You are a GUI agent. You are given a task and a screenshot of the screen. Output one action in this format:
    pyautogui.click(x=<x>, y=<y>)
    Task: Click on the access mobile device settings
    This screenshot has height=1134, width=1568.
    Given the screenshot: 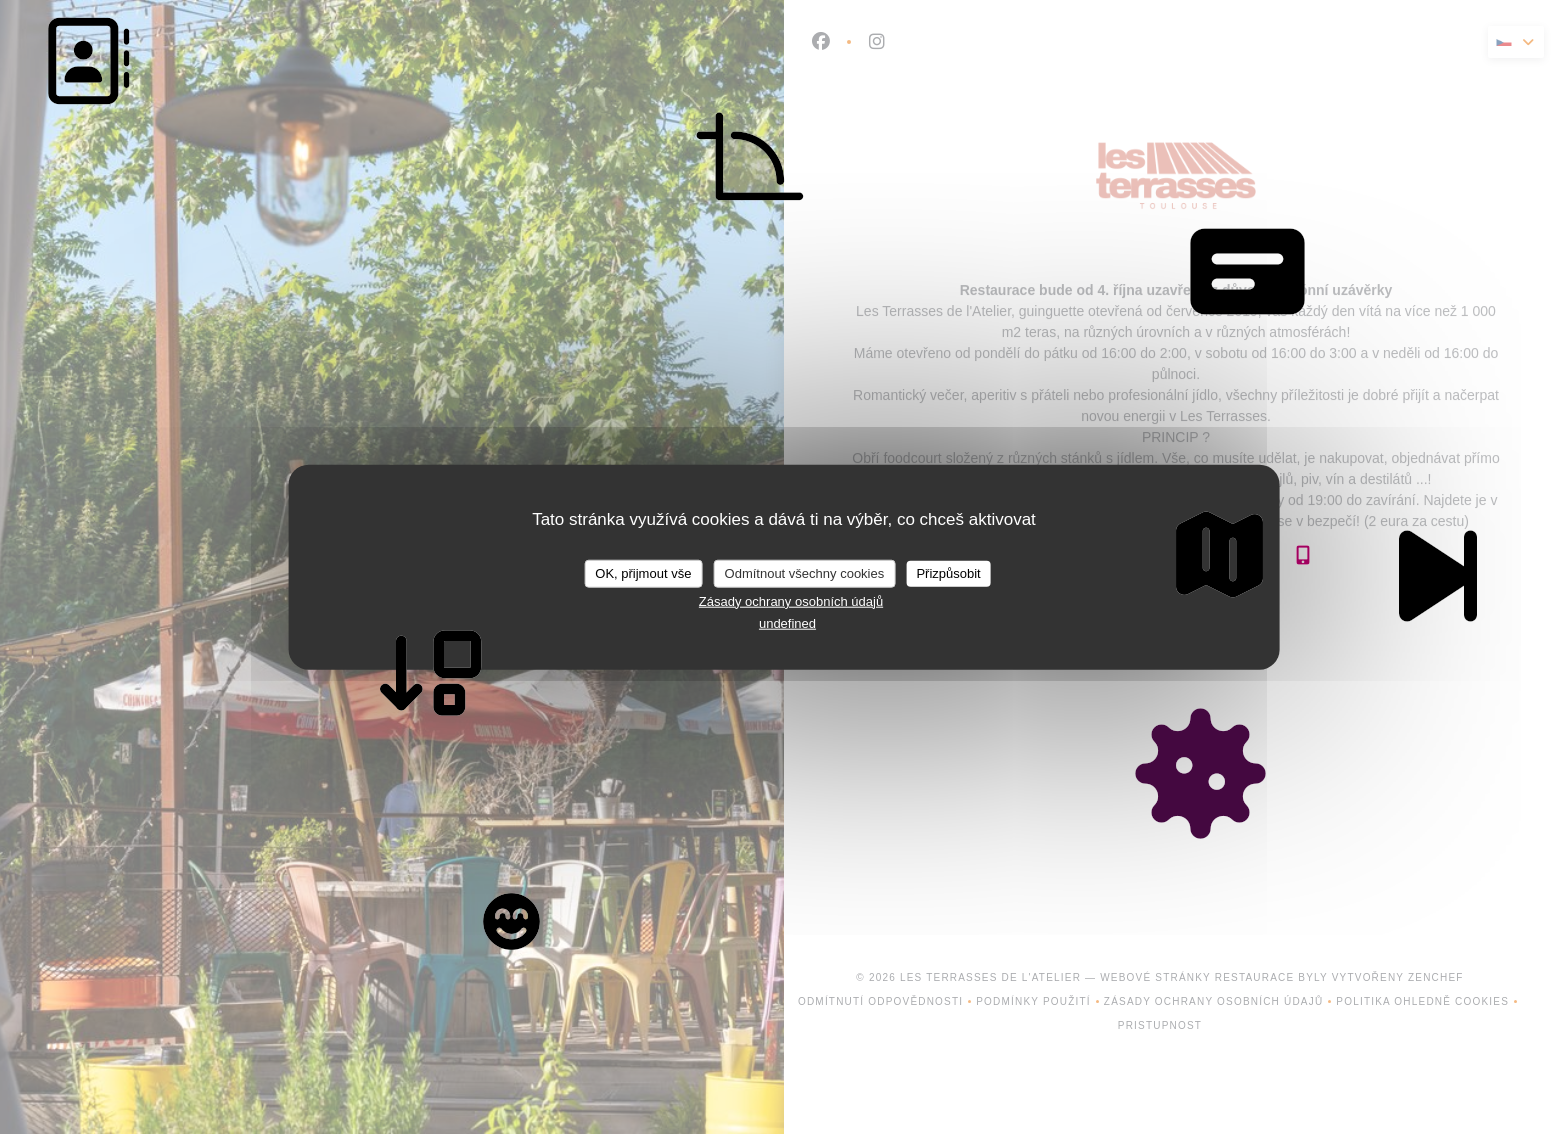 What is the action you would take?
    pyautogui.click(x=1303, y=555)
    